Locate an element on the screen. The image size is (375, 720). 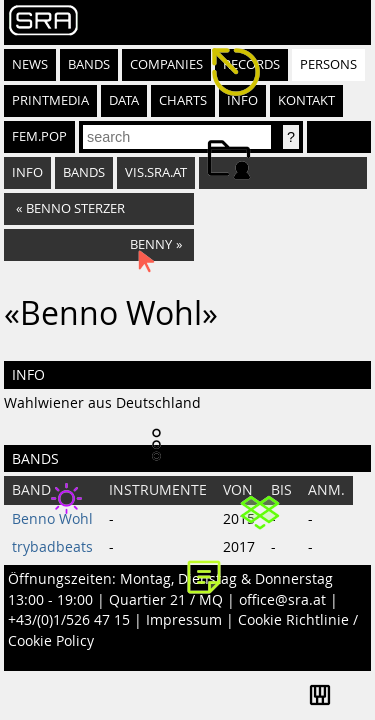
open music or piano app is located at coordinates (320, 695).